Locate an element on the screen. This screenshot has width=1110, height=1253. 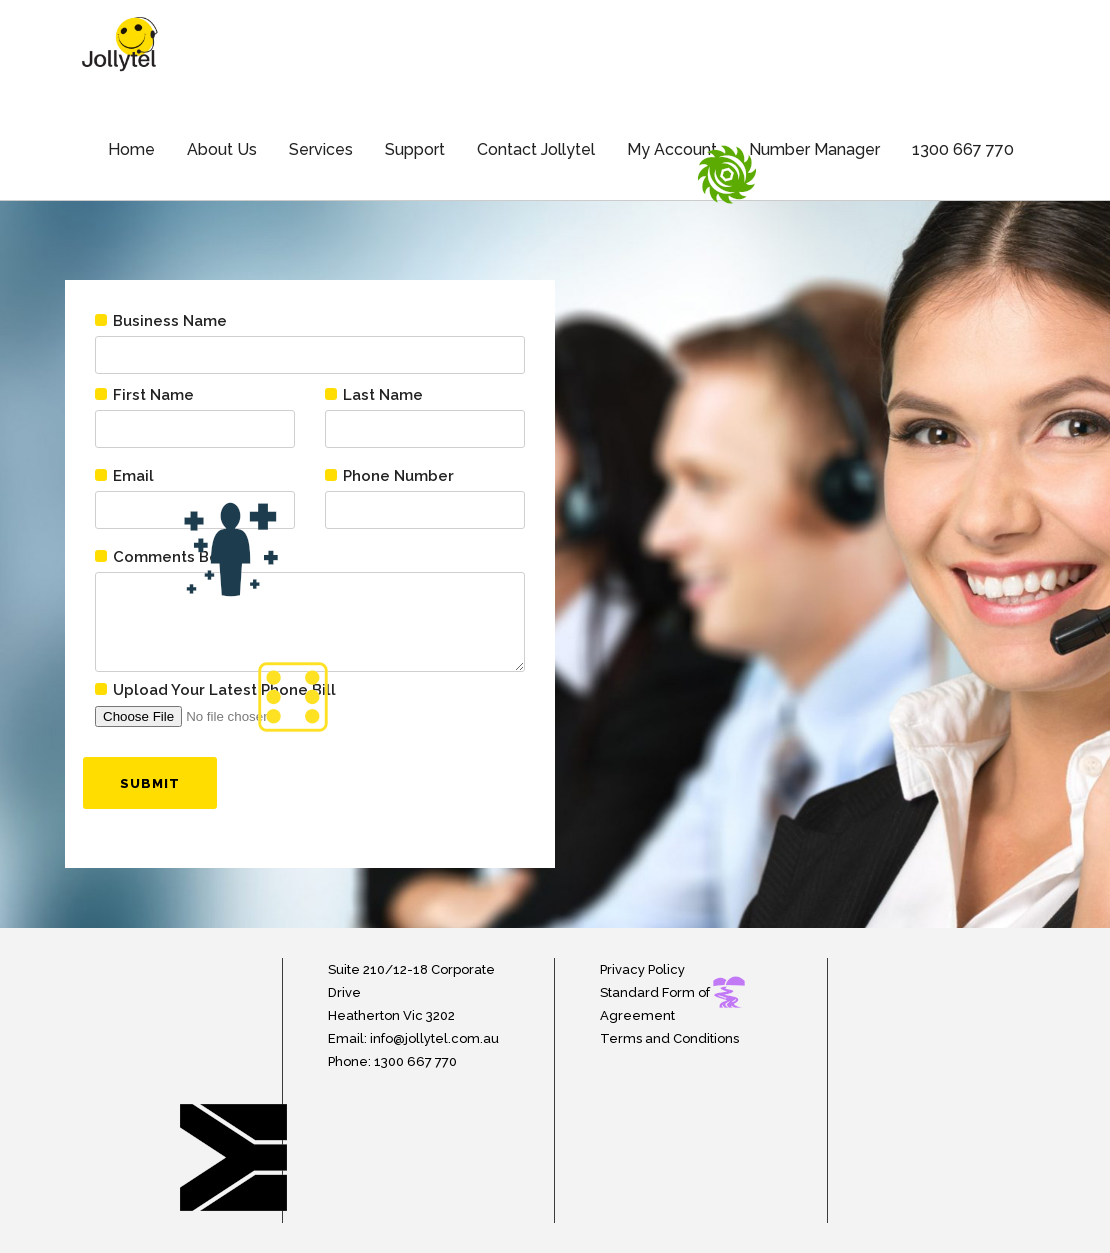
activate healing ability or spell is located at coordinates (230, 549).